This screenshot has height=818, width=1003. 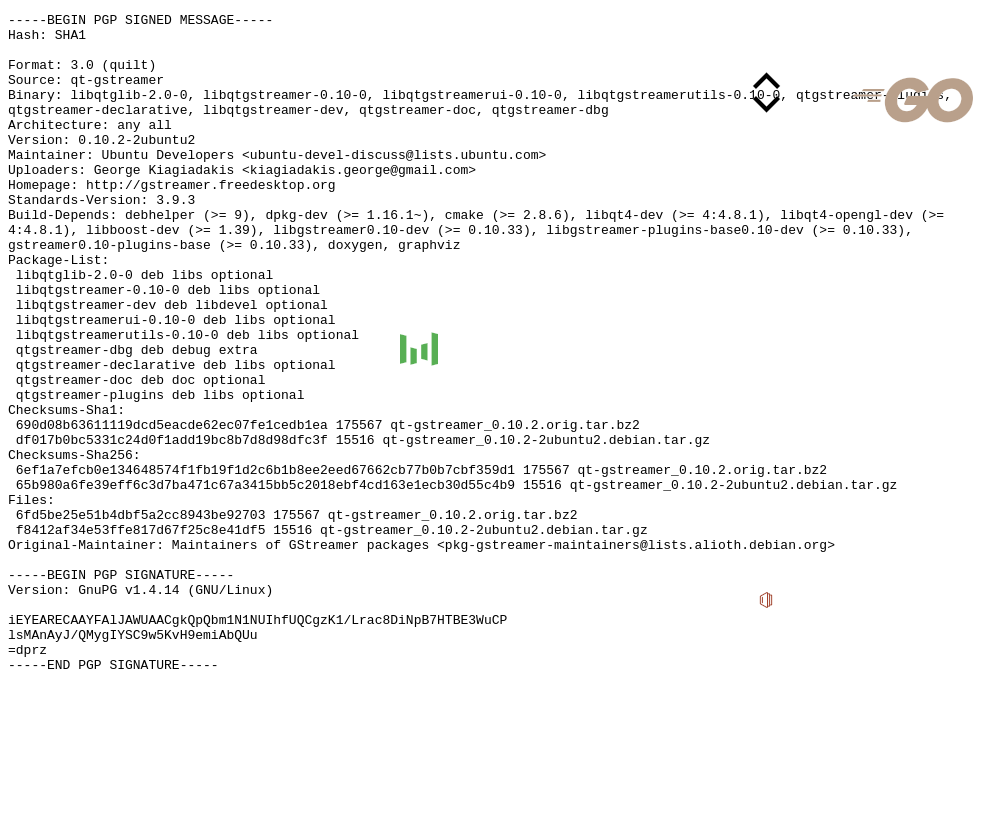 What do you see at coordinates (766, 92) in the screenshot?
I see `expand or collapse content vertically` at bounding box center [766, 92].